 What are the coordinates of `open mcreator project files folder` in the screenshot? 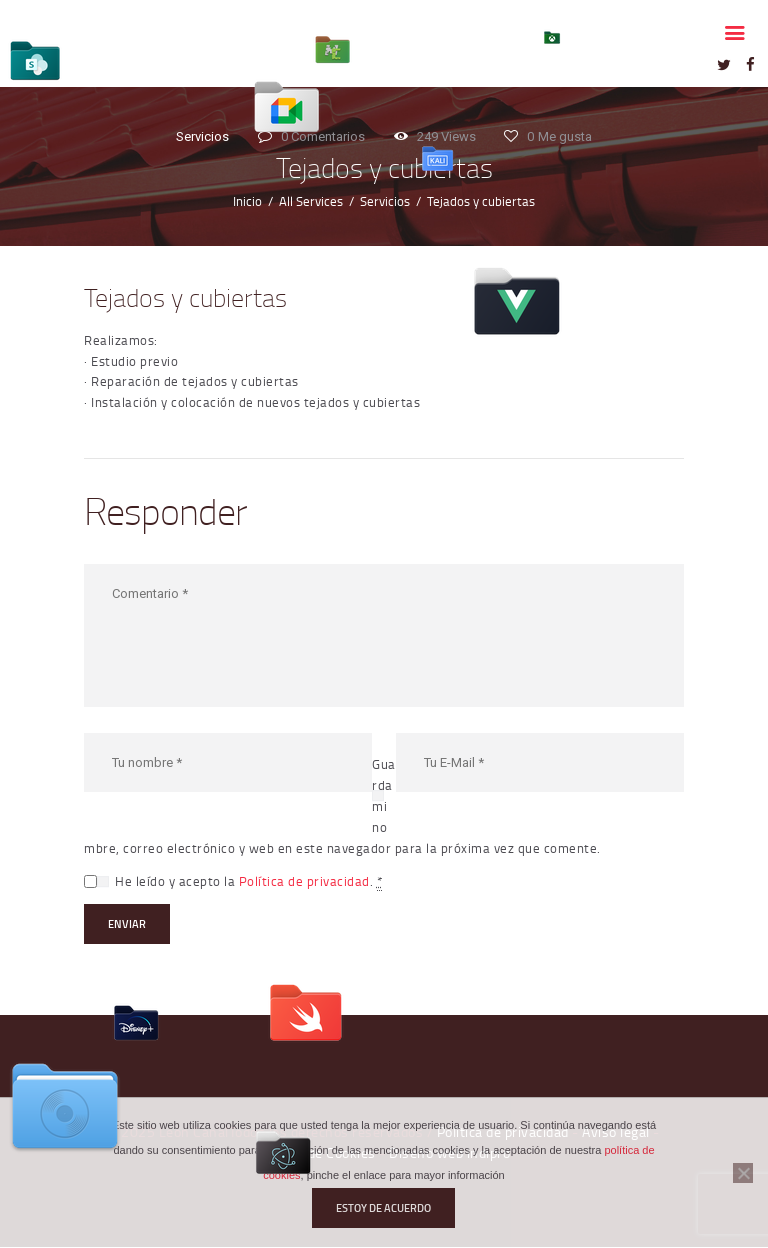 It's located at (332, 50).